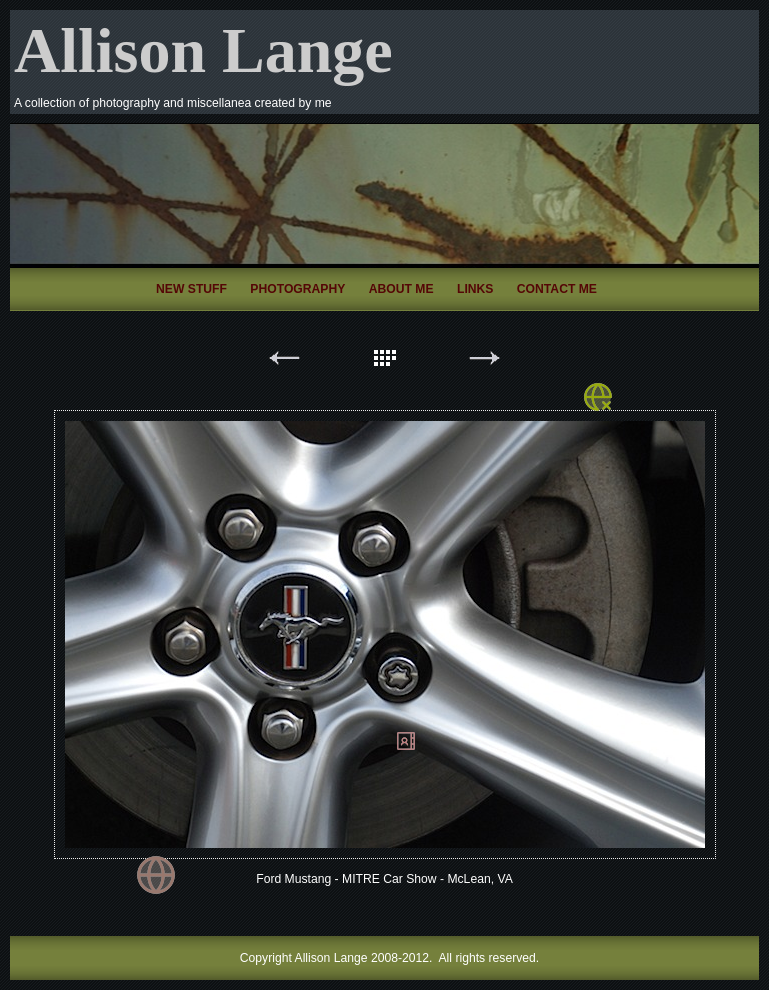 The height and width of the screenshot is (990, 769). Describe the element at coordinates (406, 741) in the screenshot. I see `open your contacts or address book` at that location.